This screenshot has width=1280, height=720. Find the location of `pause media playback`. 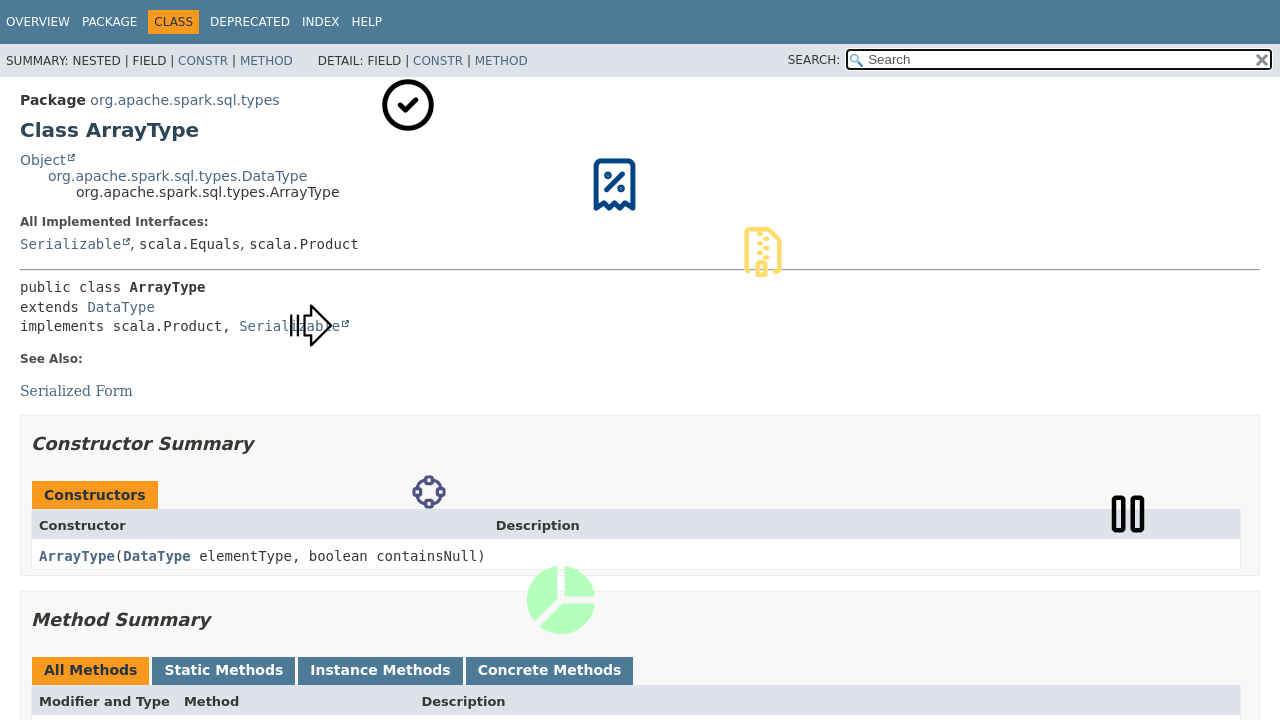

pause media playback is located at coordinates (1128, 514).